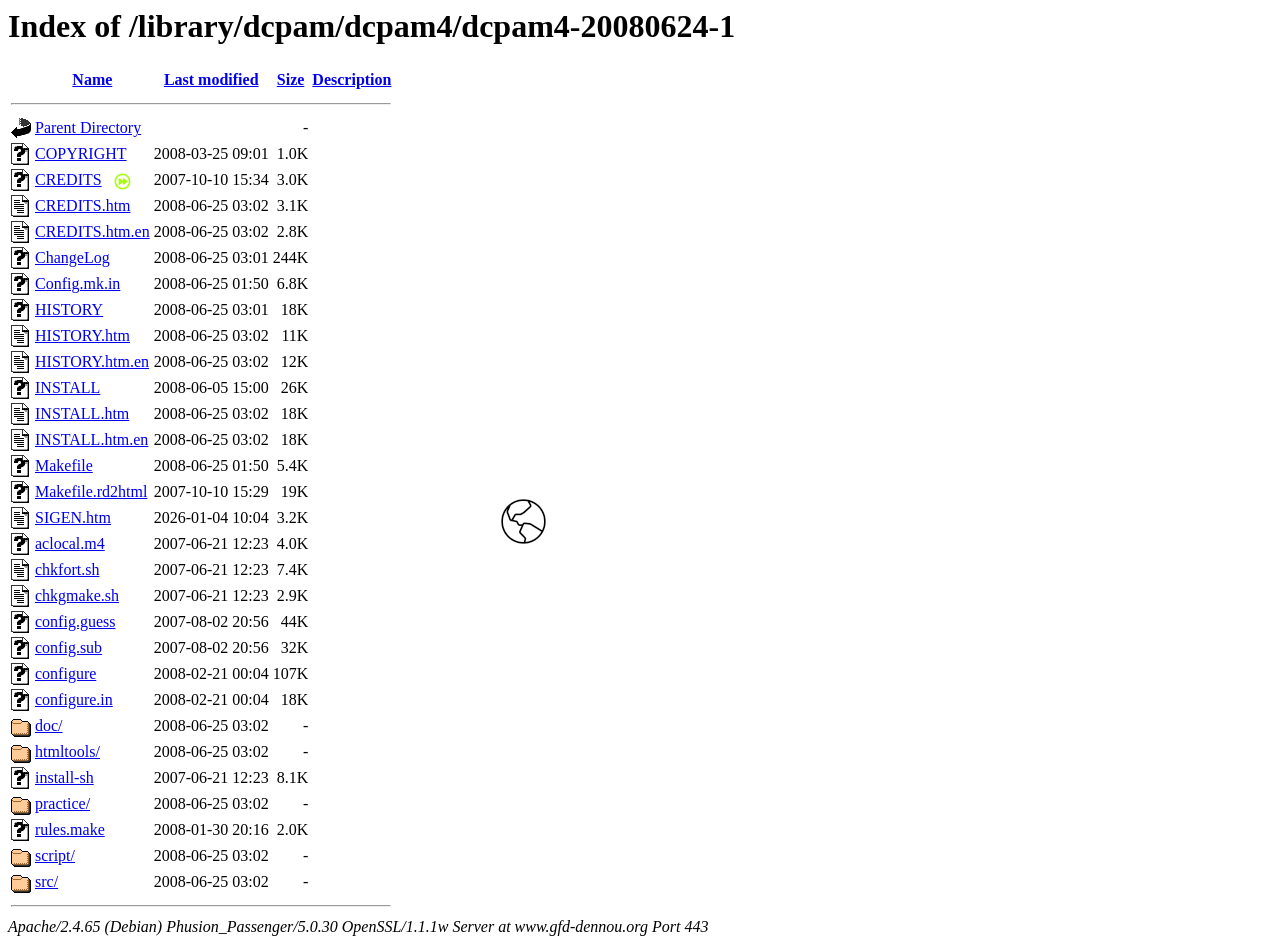 The width and height of the screenshot is (1280, 944). Describe the element at coordinates (122, 181) in the screenshot. I see `skip forward in media playback` at that location.